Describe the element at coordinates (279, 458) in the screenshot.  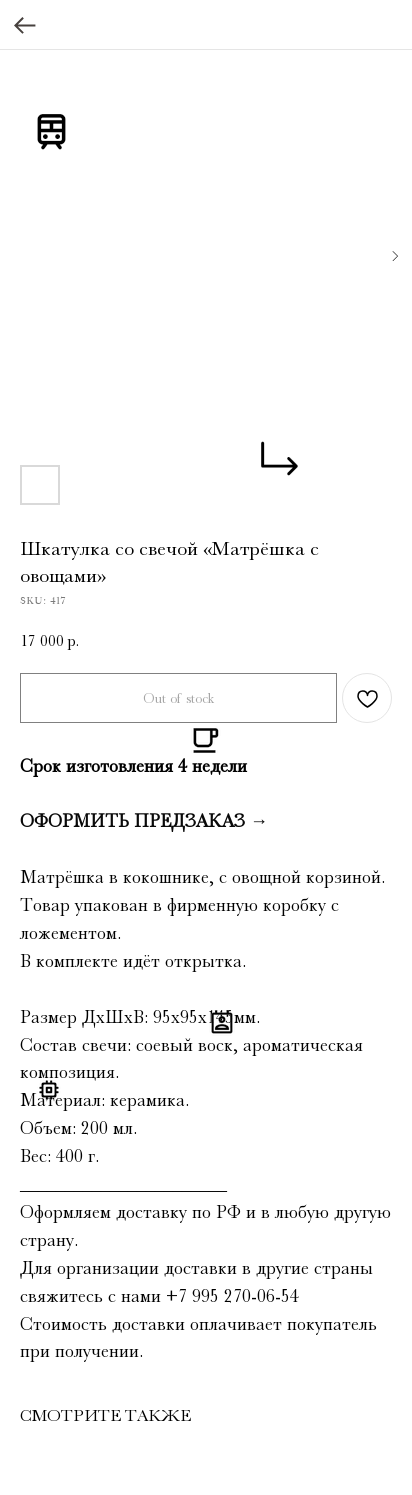
I see `navigate to a nested or child item` at that location.